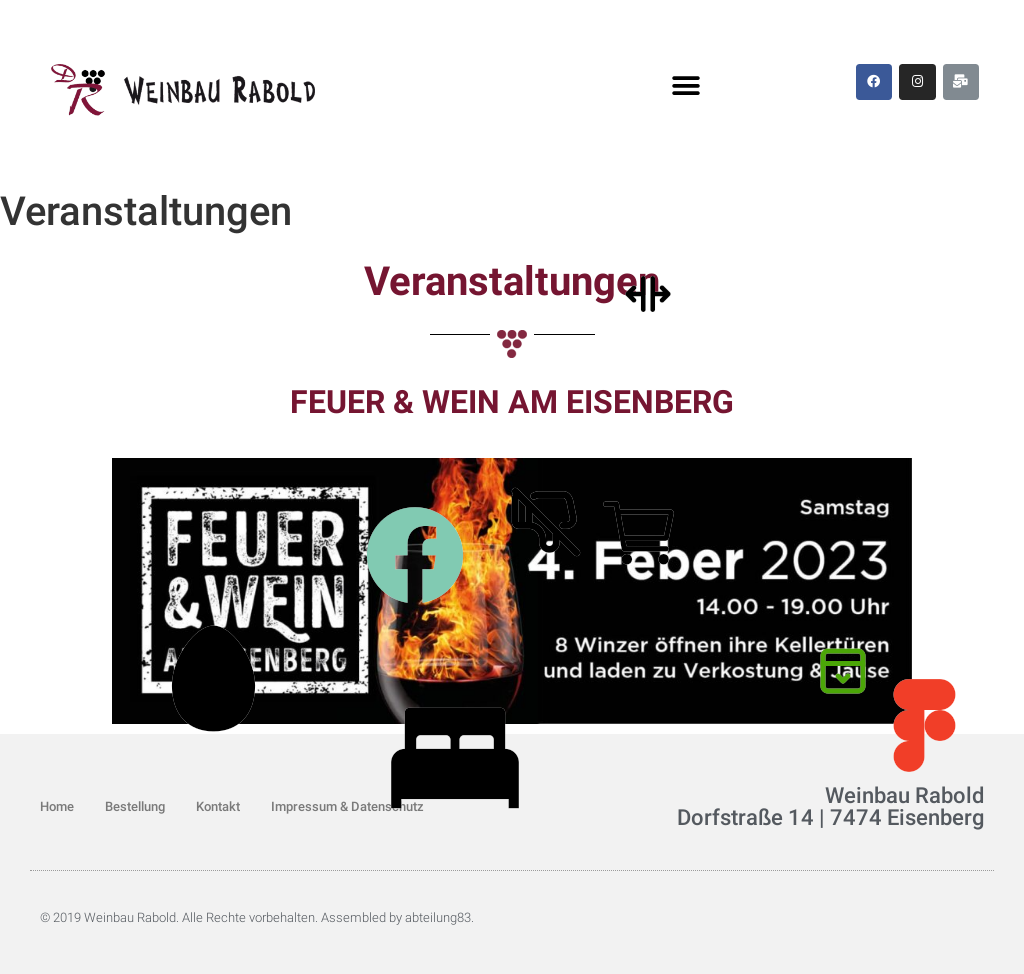 This screenshot has height=974, width=1024. I want to click on open Facebook app, so click(415, 555).